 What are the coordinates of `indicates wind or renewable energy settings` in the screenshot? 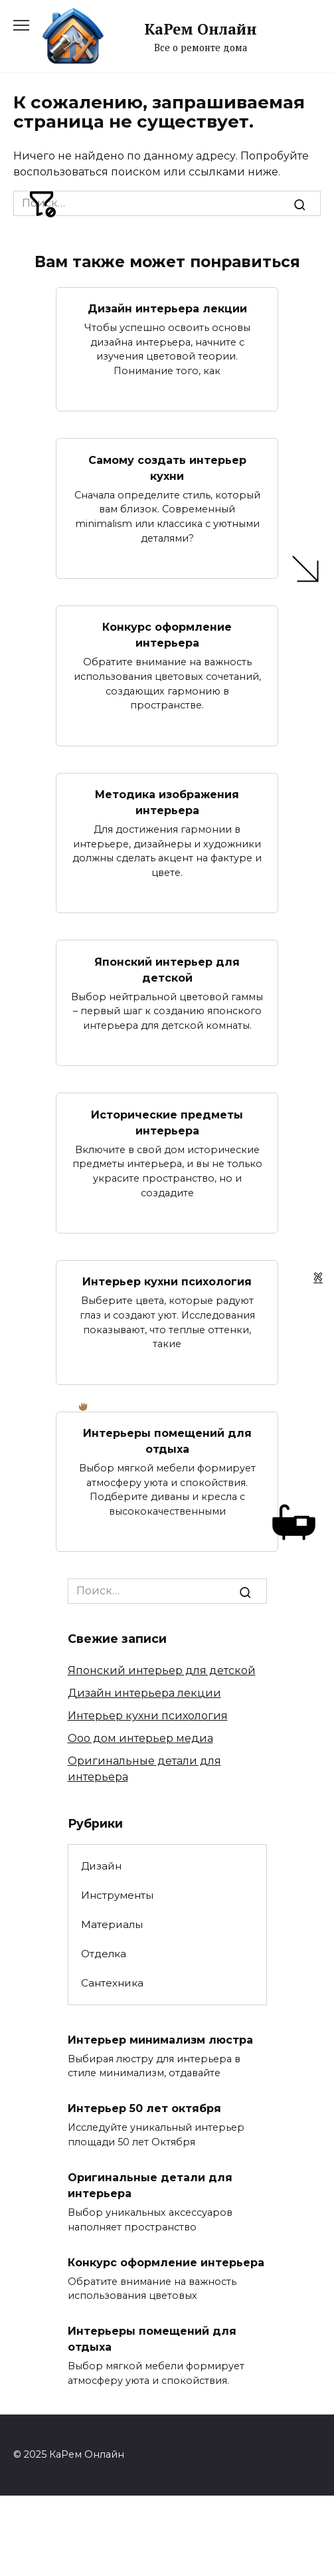 It's located at (318, 1278).